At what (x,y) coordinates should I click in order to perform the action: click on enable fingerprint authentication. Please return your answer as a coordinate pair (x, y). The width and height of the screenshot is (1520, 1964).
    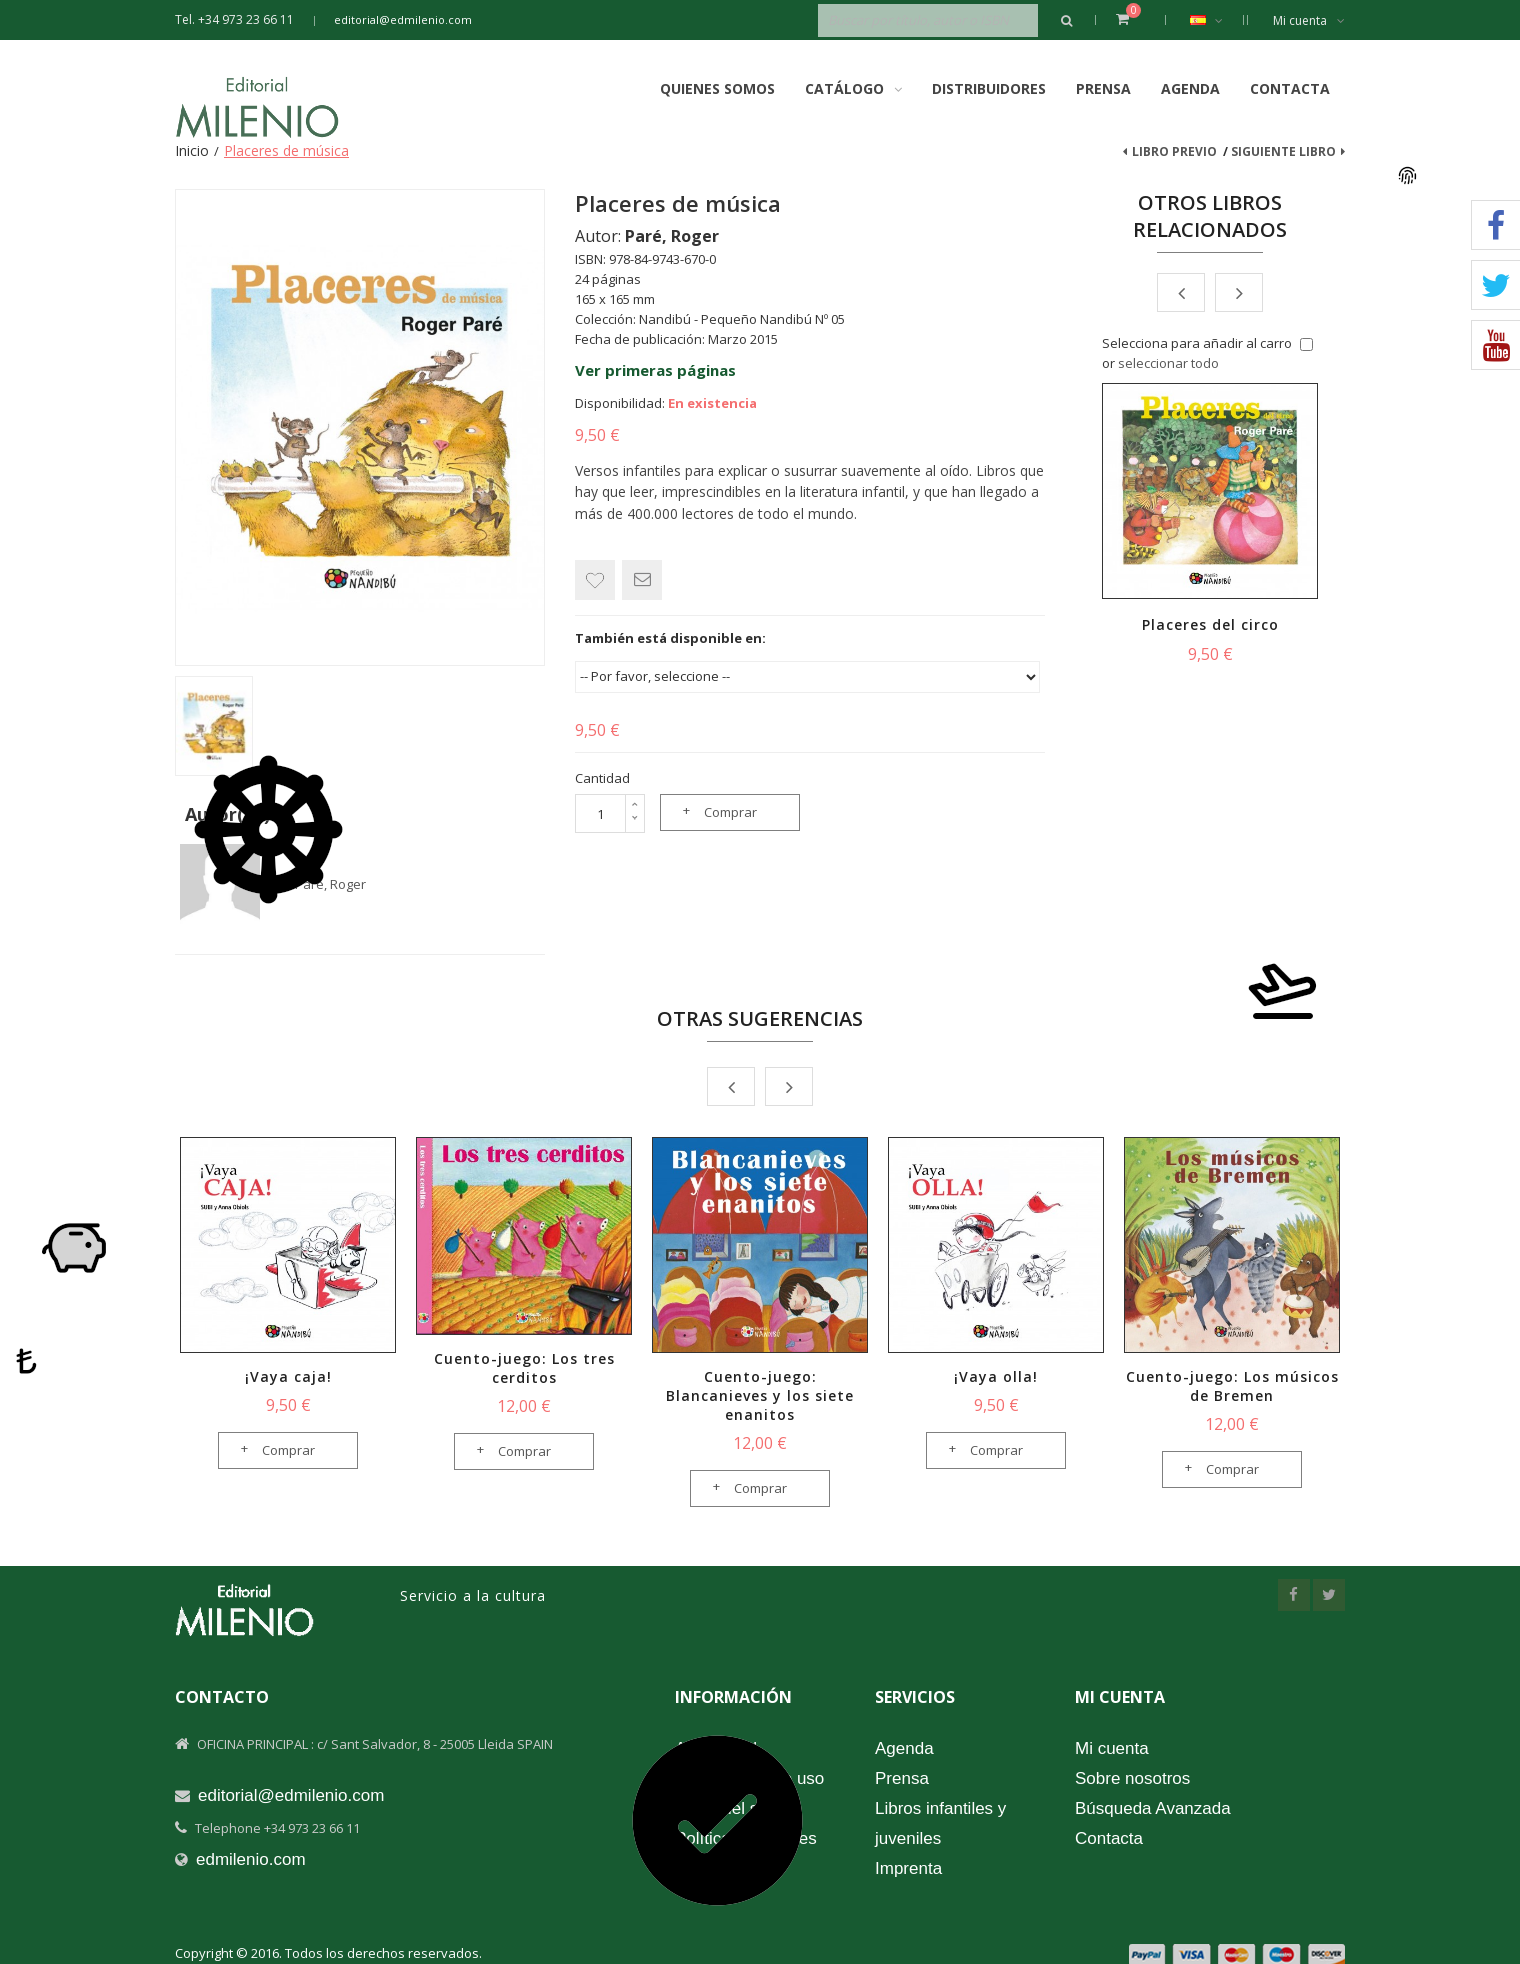
    Looking at the image, I should click on (1407, 175).